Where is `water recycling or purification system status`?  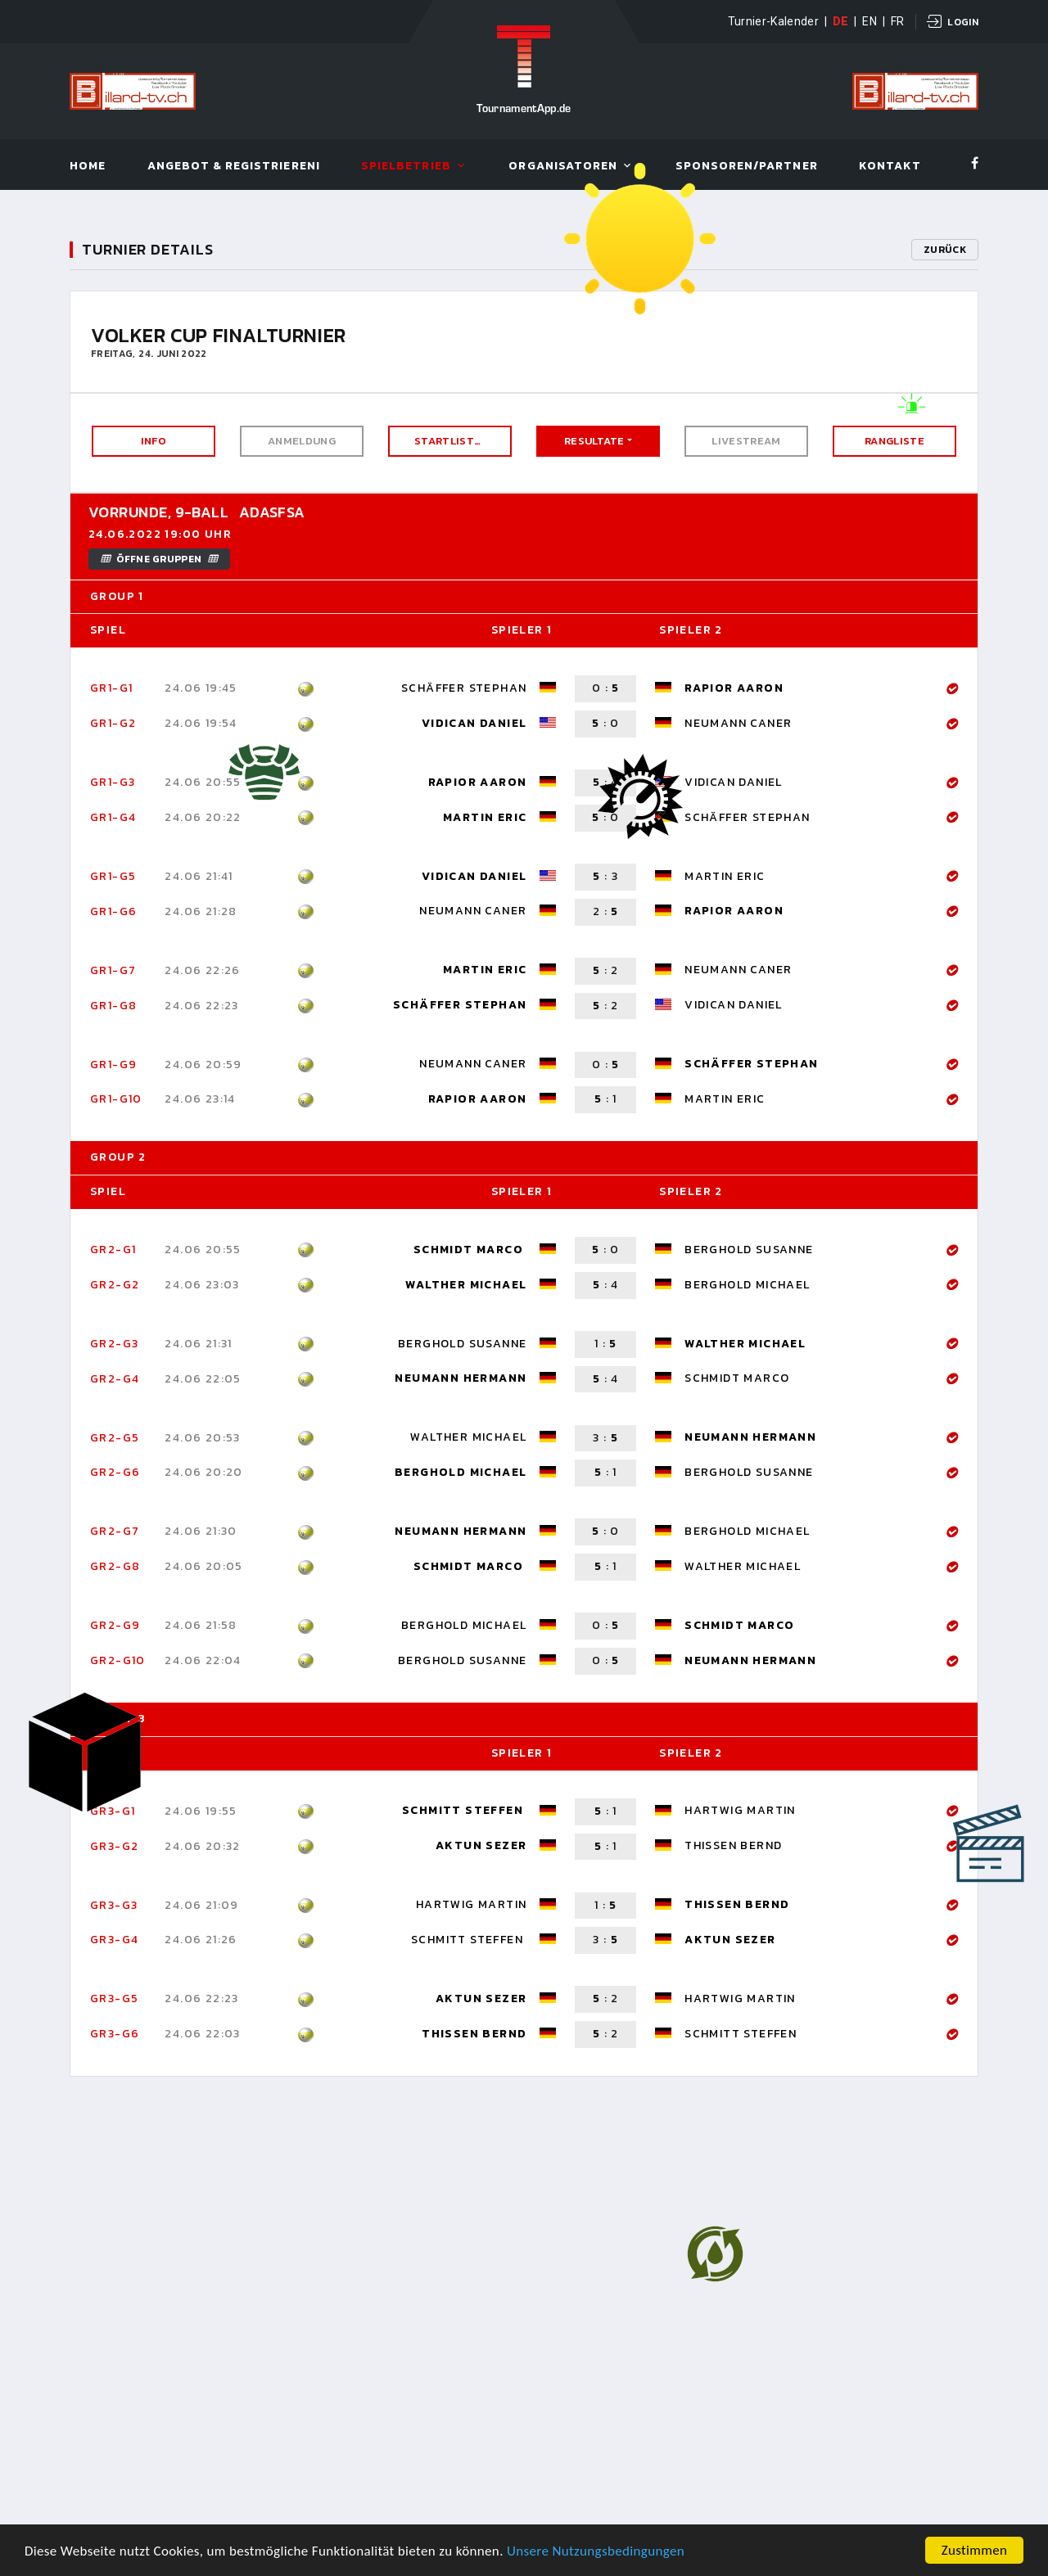
water recycling or purification system status is located at coordinates (715, 2253).